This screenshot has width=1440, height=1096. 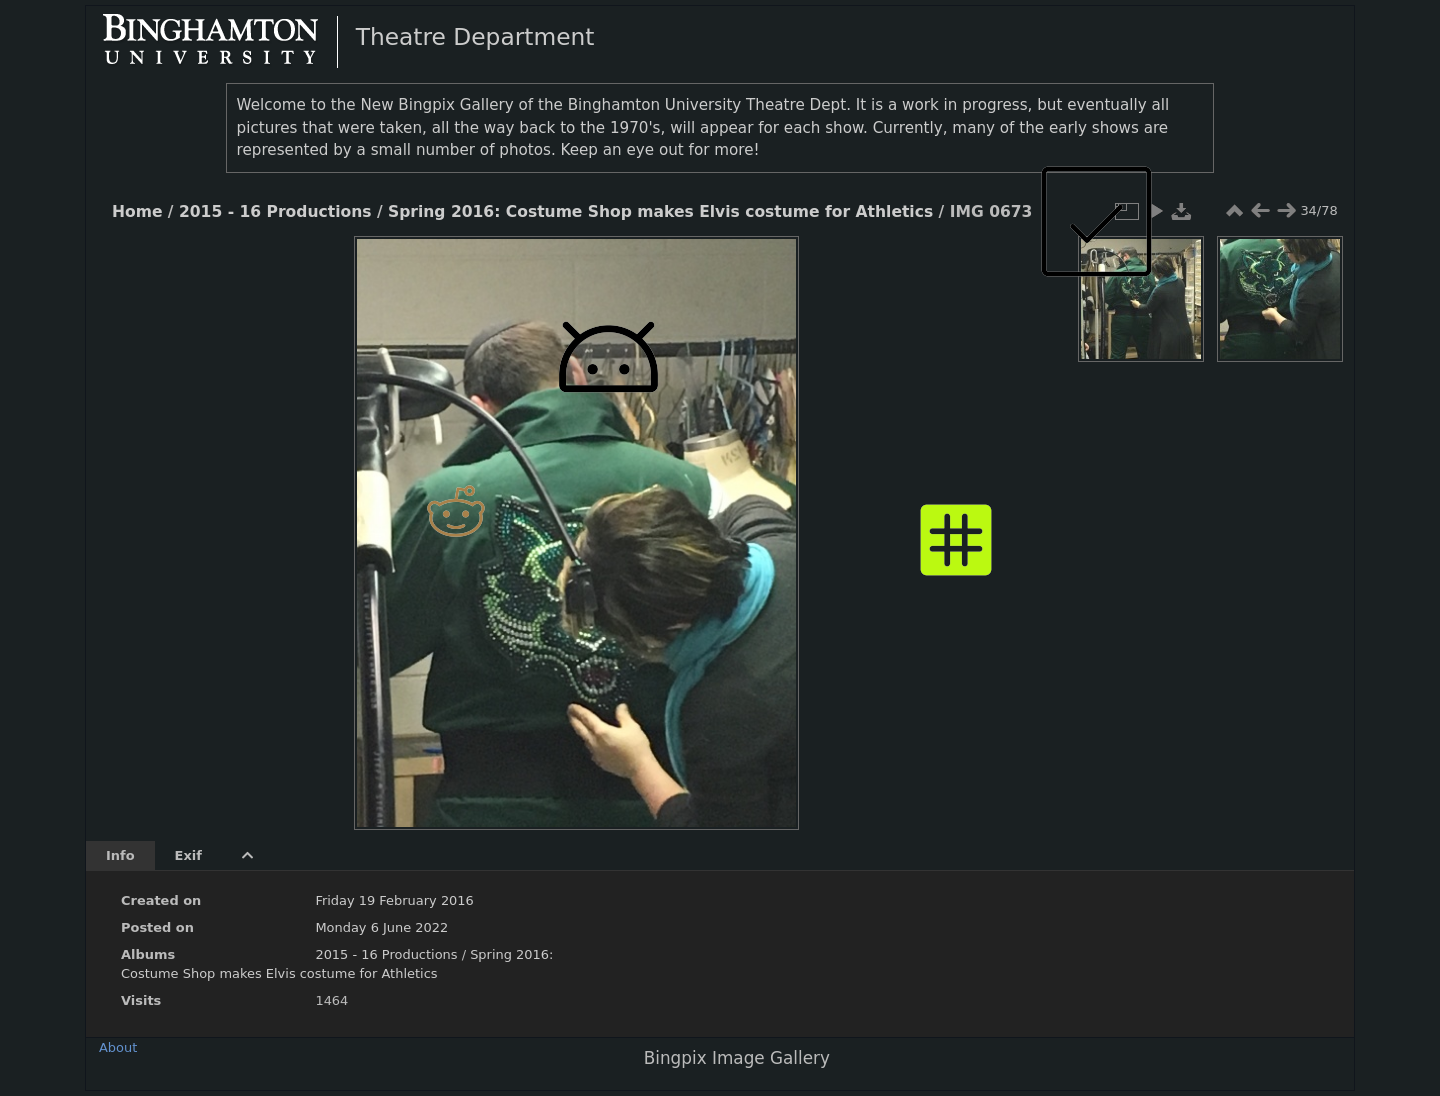 What do you see at coordinates (608, 360) in the screenshot?
I see `android operating system indicator` at bounding box center [608, 360].